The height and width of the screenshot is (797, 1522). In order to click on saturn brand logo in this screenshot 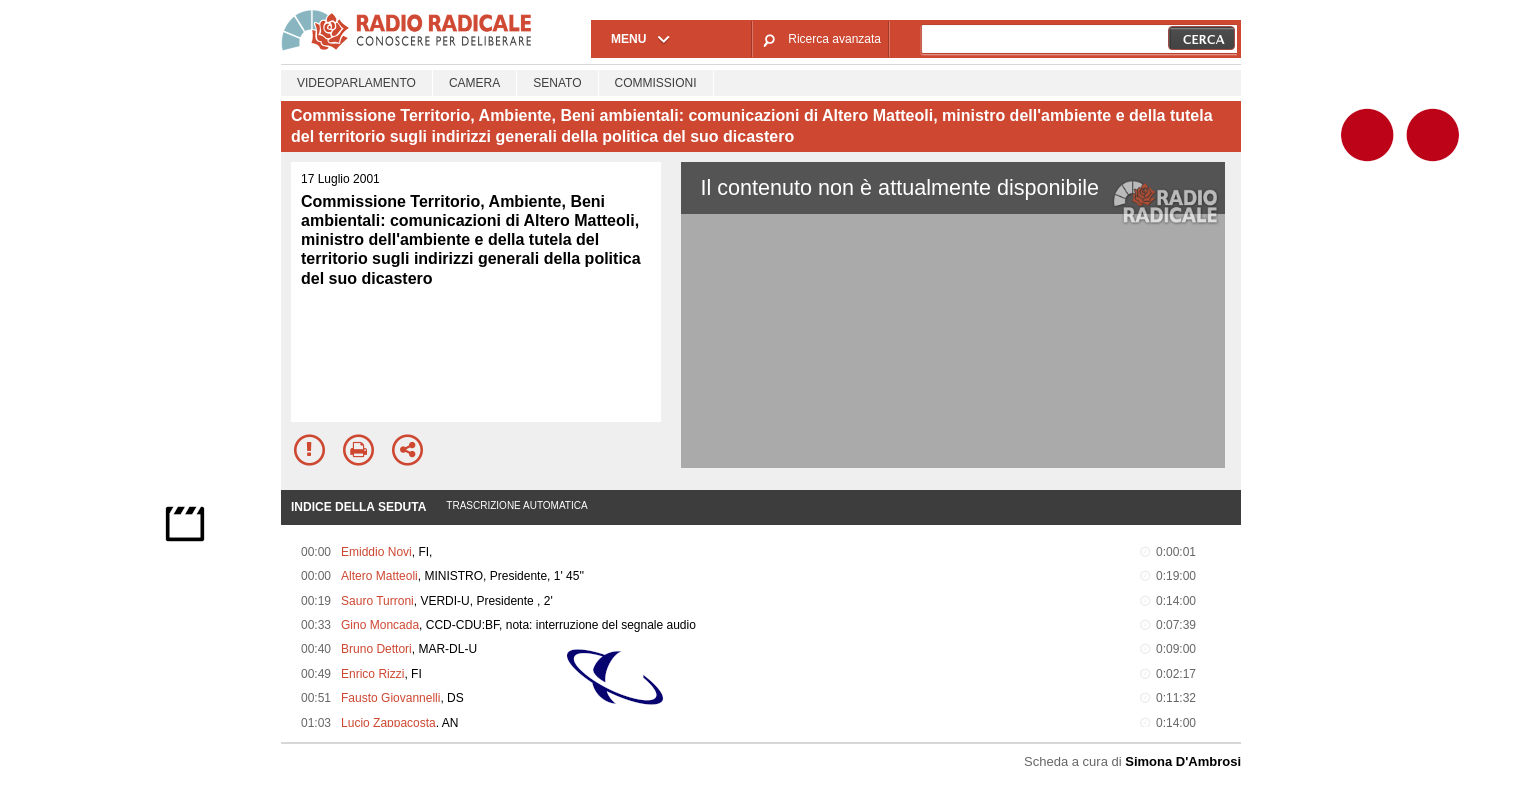, I will do `click(615, 677)`.